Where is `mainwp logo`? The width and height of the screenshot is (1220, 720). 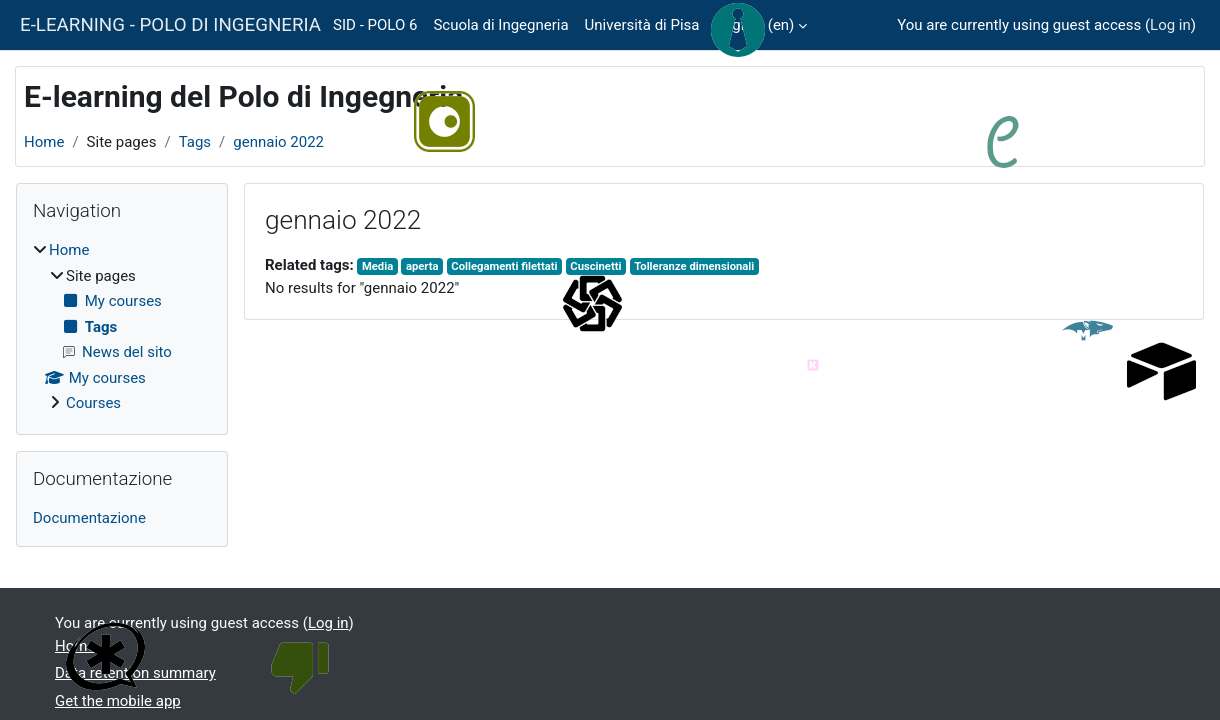 mainwp logo is located at coordinates (738, 30).